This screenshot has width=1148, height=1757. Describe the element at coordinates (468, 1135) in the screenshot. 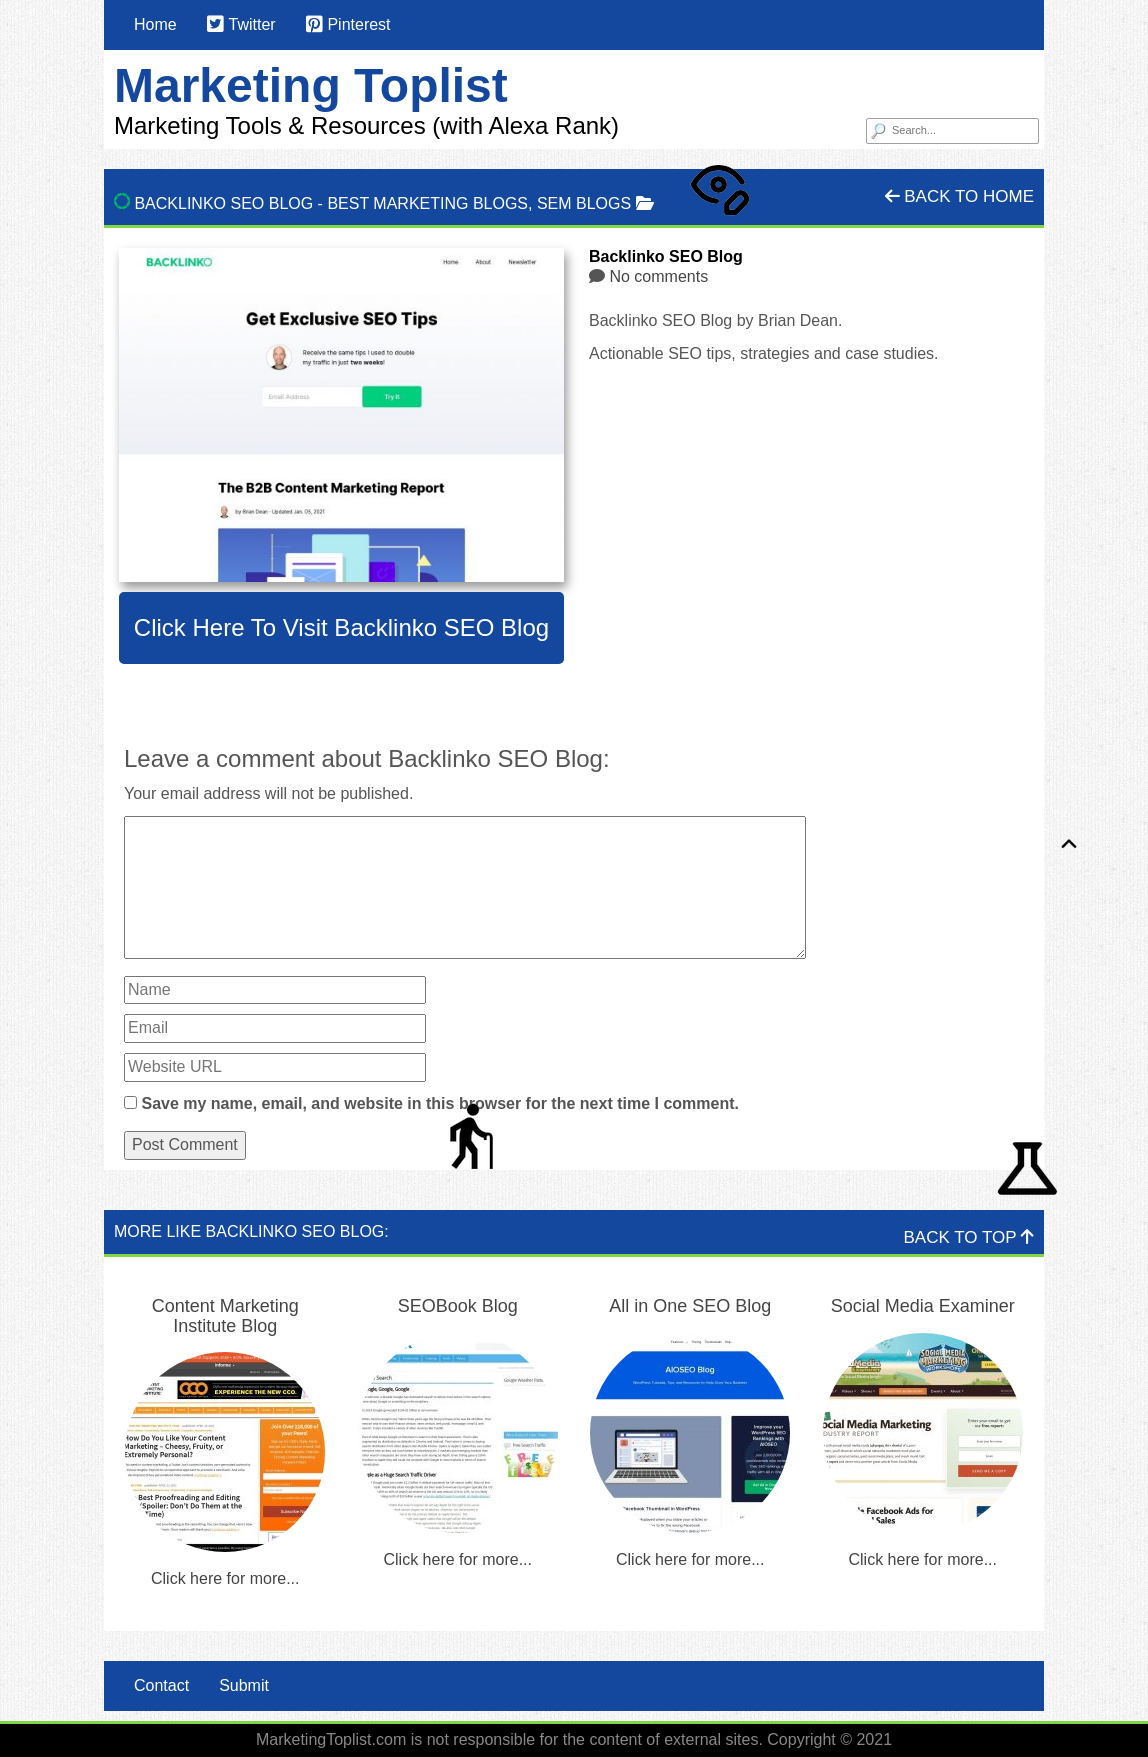

I see `access elderly or senior accessibility settings` at that location.